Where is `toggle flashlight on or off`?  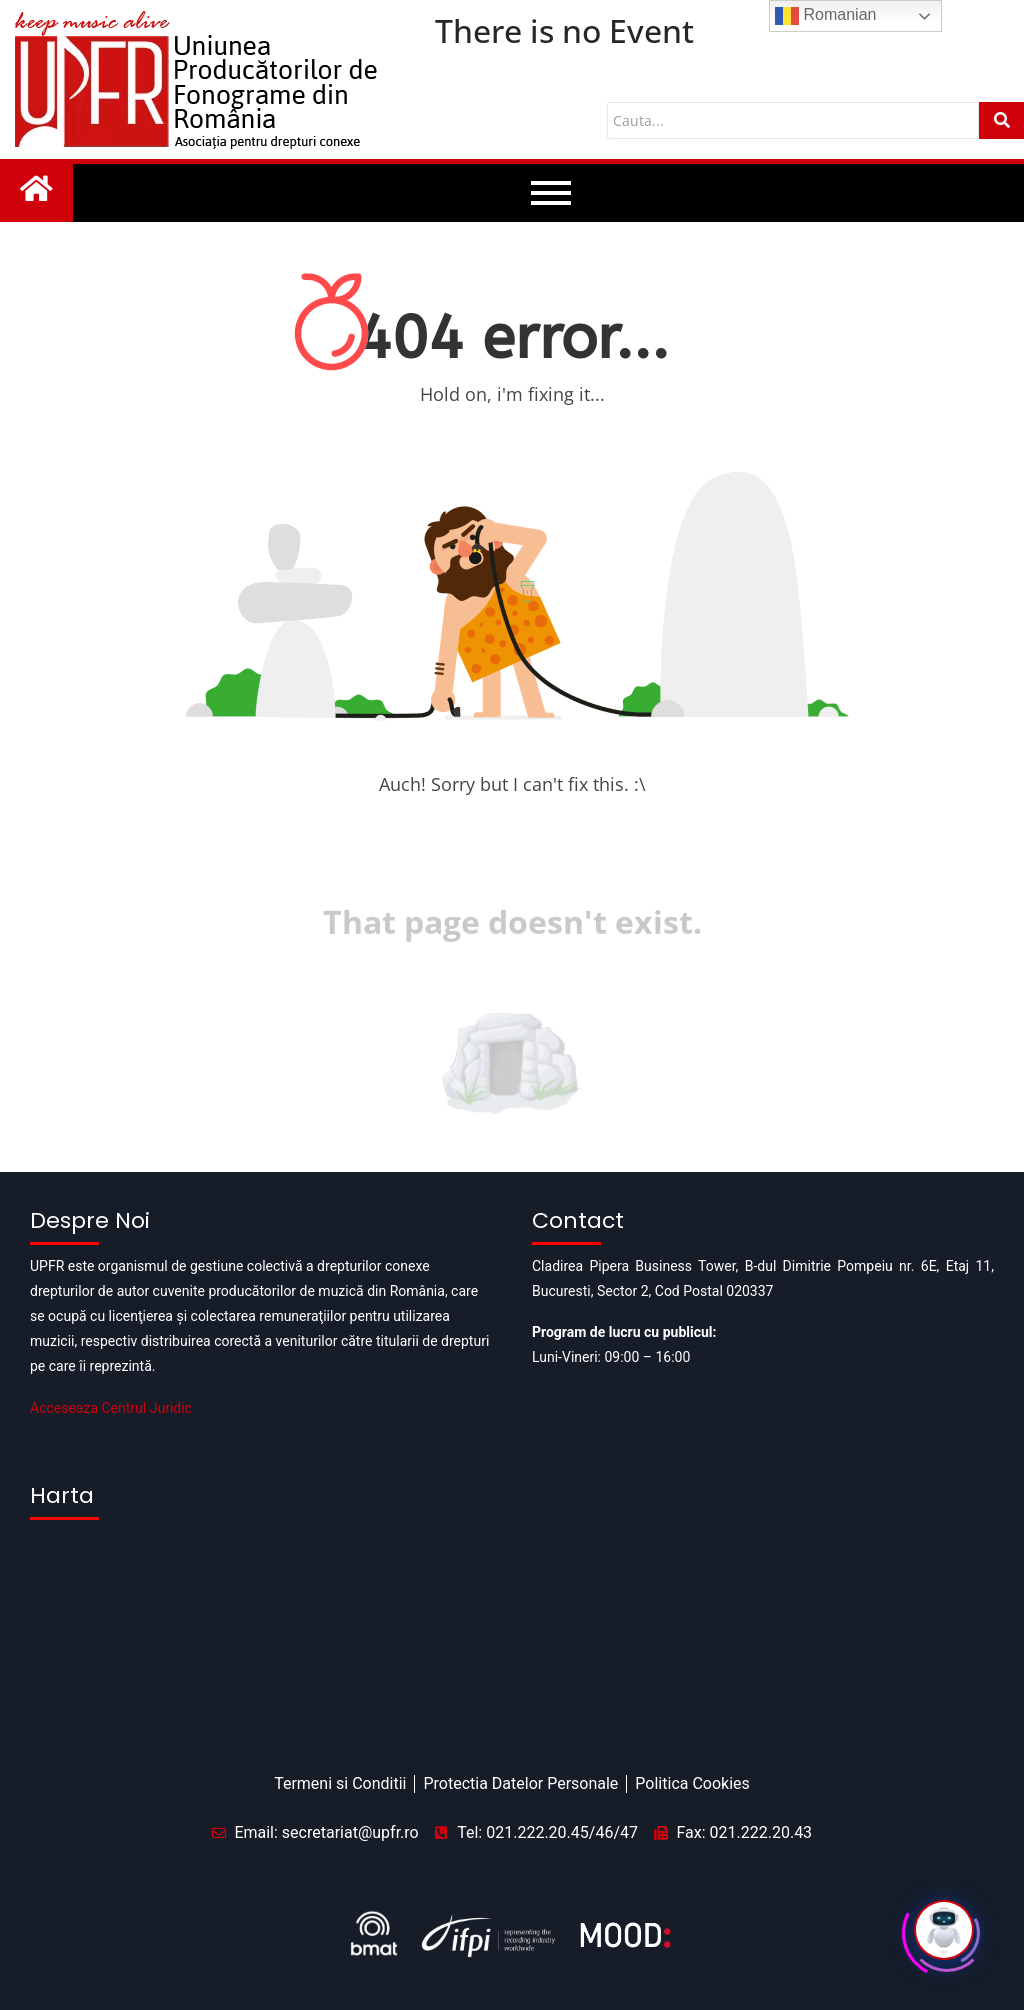 toggle flashlight on or off is located at coordinates (527, 591).